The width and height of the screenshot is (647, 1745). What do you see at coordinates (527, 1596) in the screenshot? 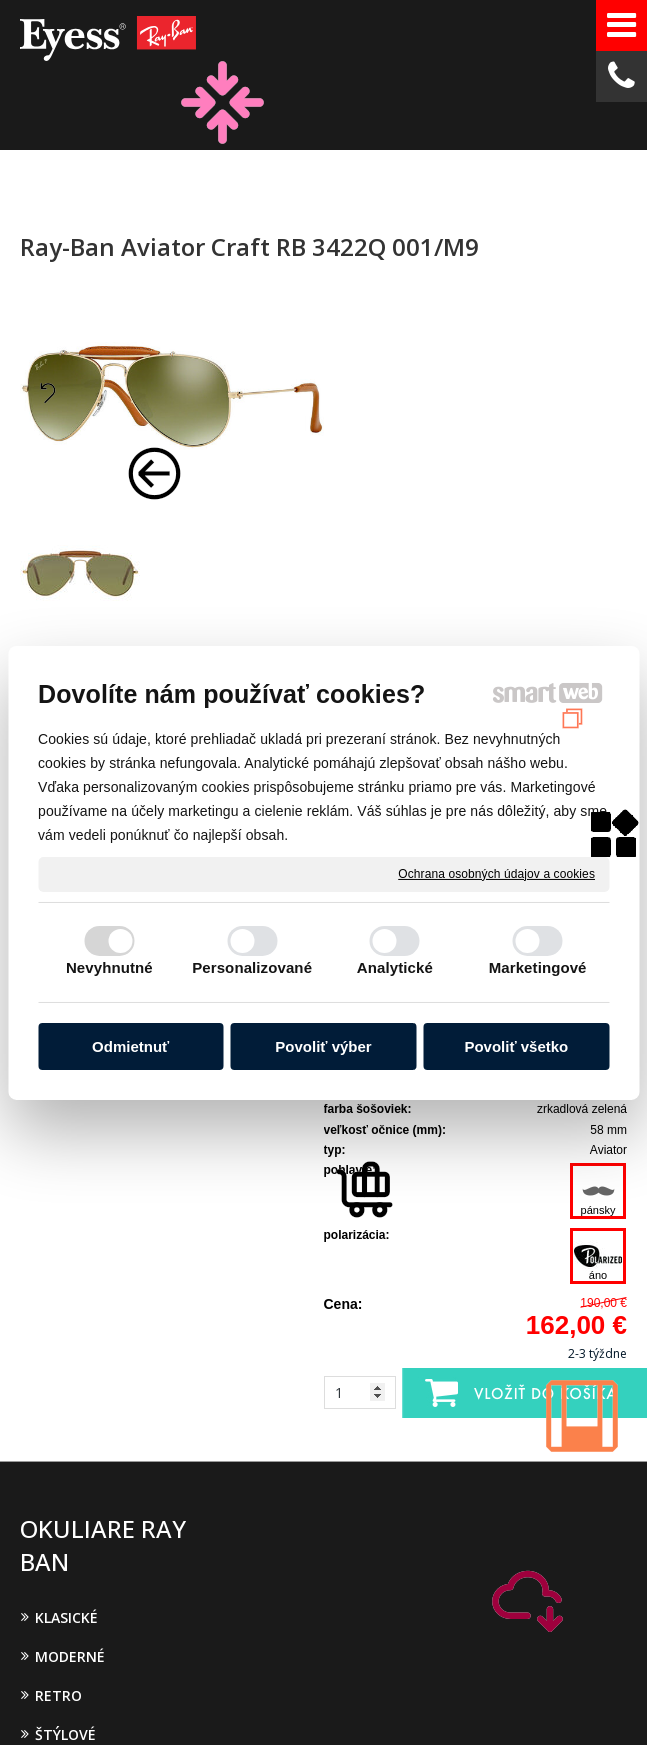
I see `download from cloud storage` at bounding box center [527, 1596].